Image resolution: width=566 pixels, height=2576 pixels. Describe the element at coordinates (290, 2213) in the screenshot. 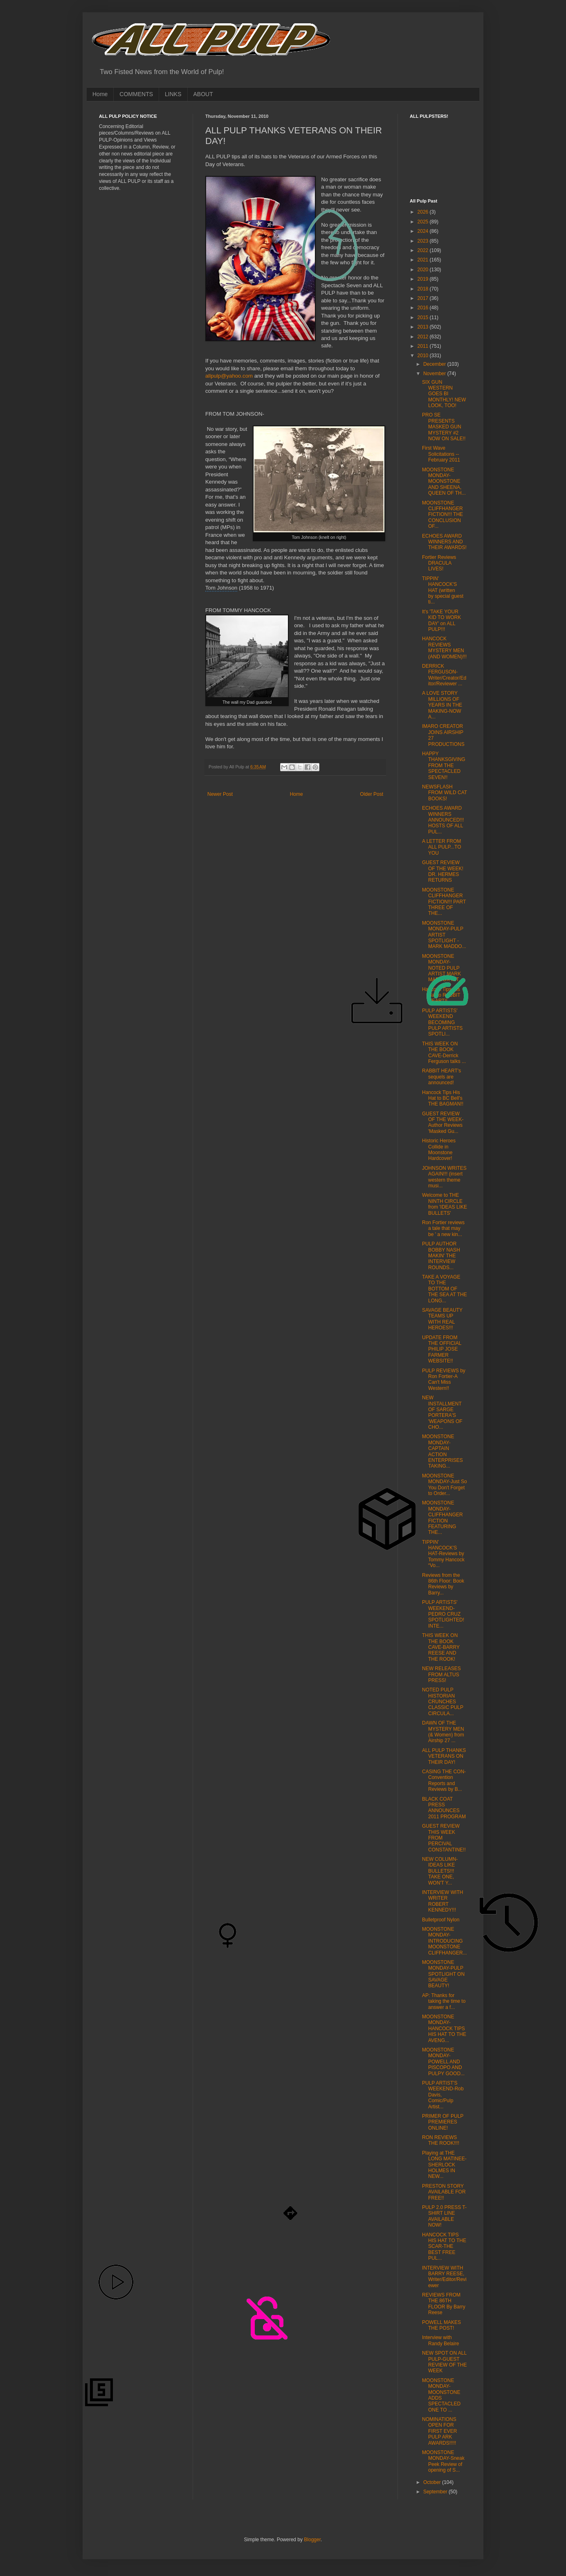

I see `get directions to a destination` at that location.